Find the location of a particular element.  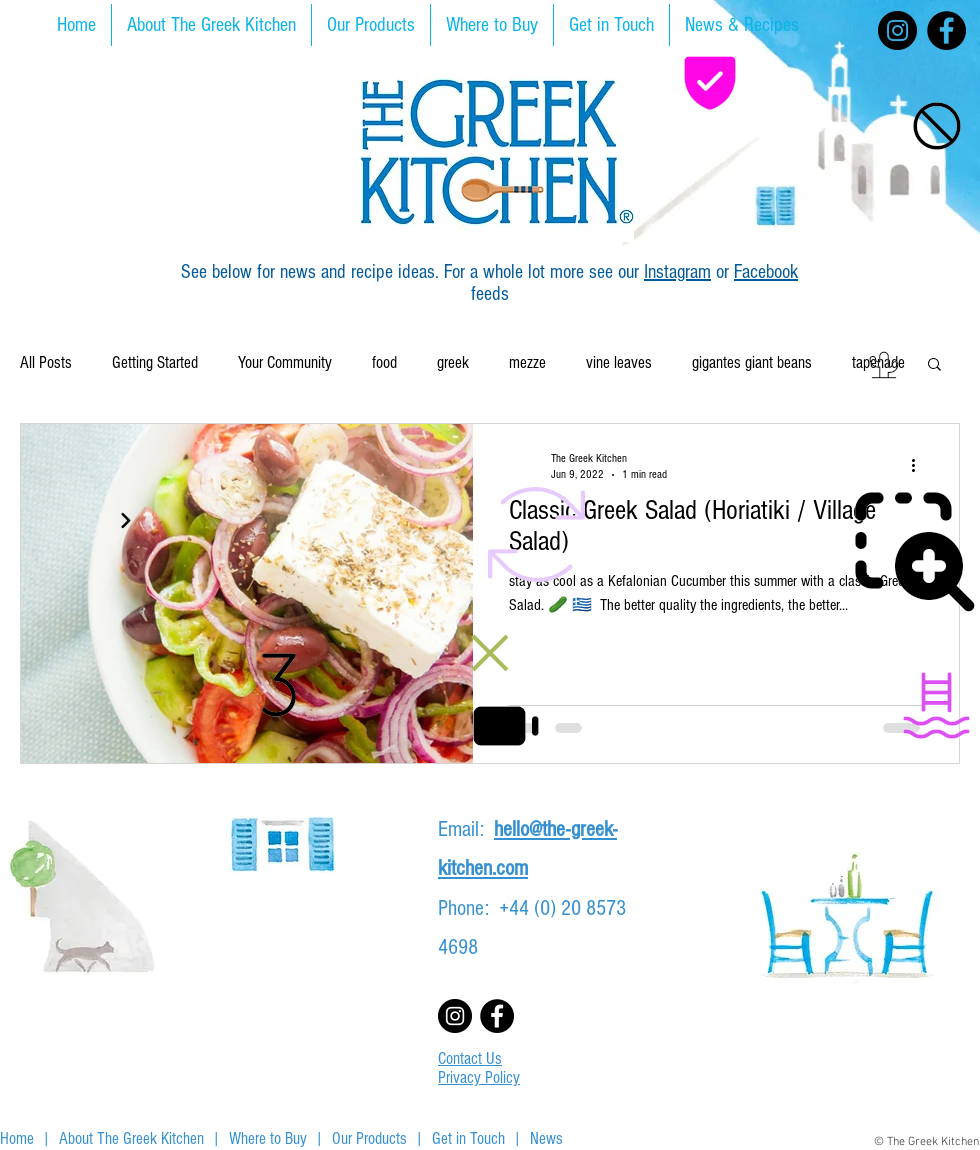

indicates verified or secure status is located at coordinates (710, 80).